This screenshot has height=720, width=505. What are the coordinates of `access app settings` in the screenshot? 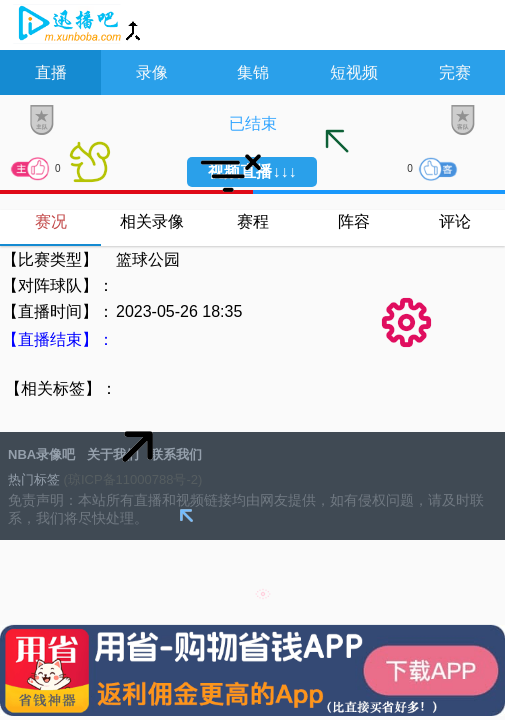 It's located at (406, 322).